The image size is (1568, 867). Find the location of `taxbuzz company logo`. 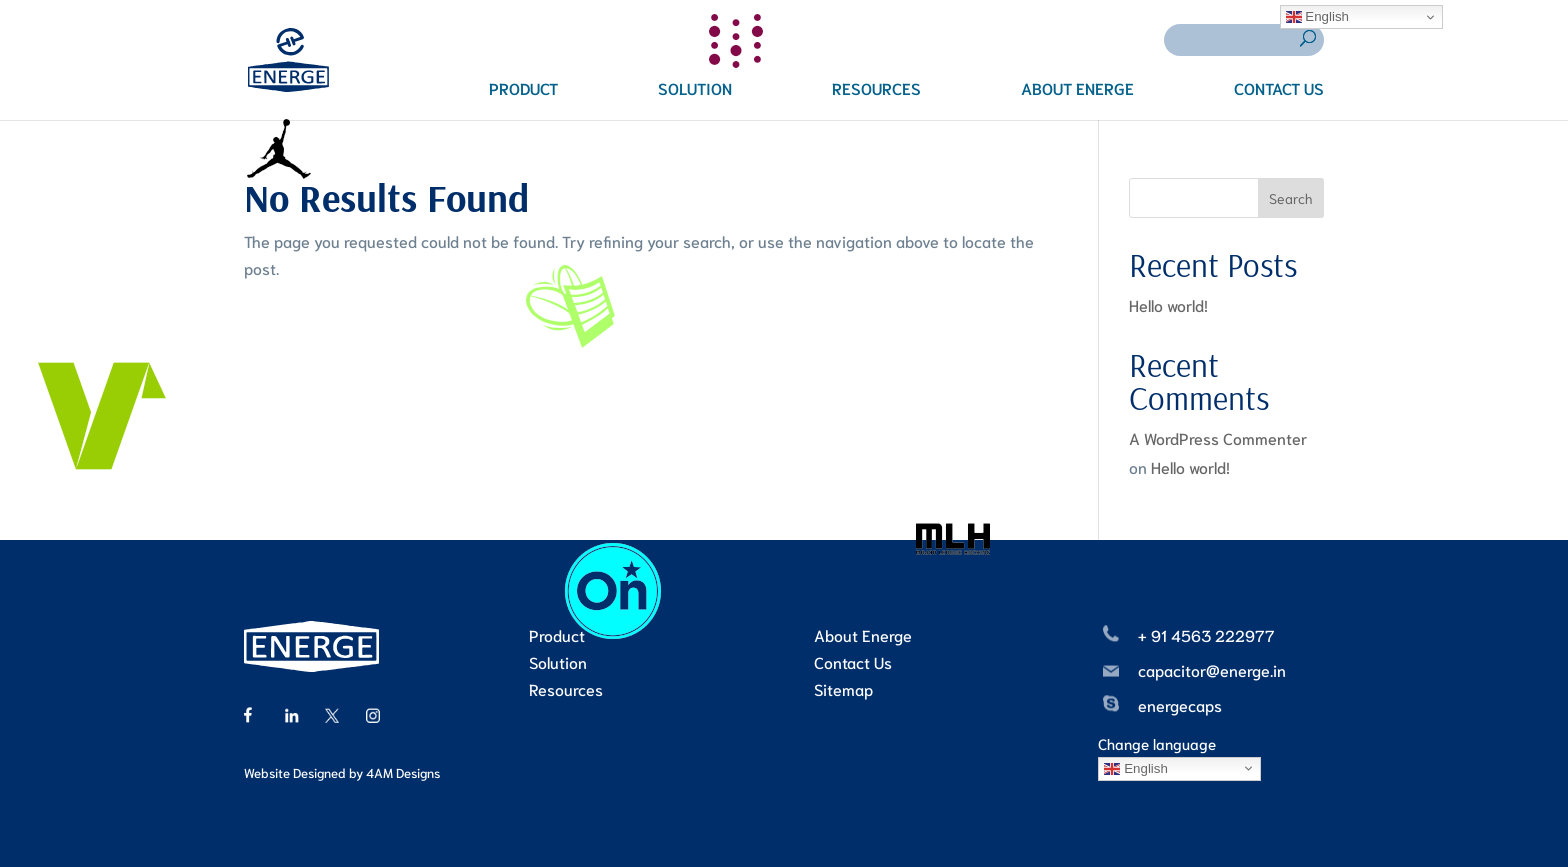

taxbuzz company logo is located at coordinates (570, 306).